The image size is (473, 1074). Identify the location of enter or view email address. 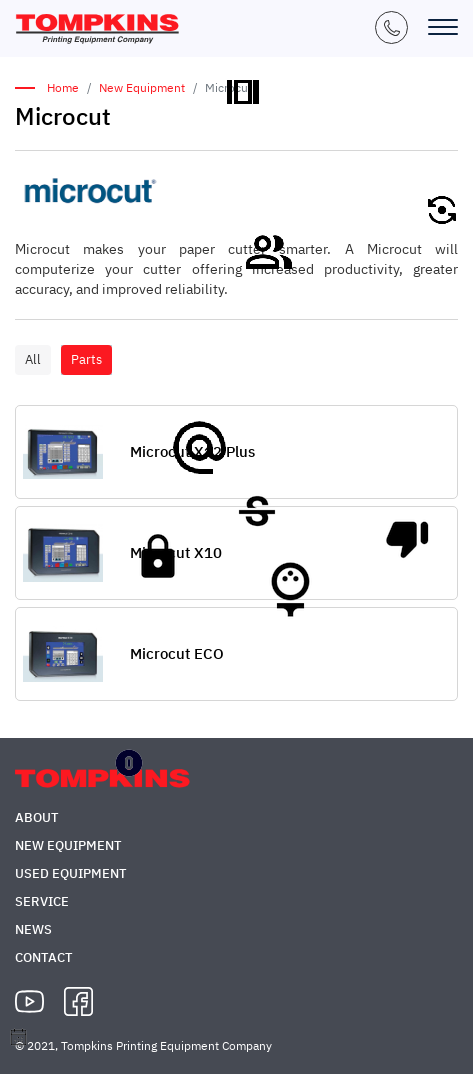
(199, 447).